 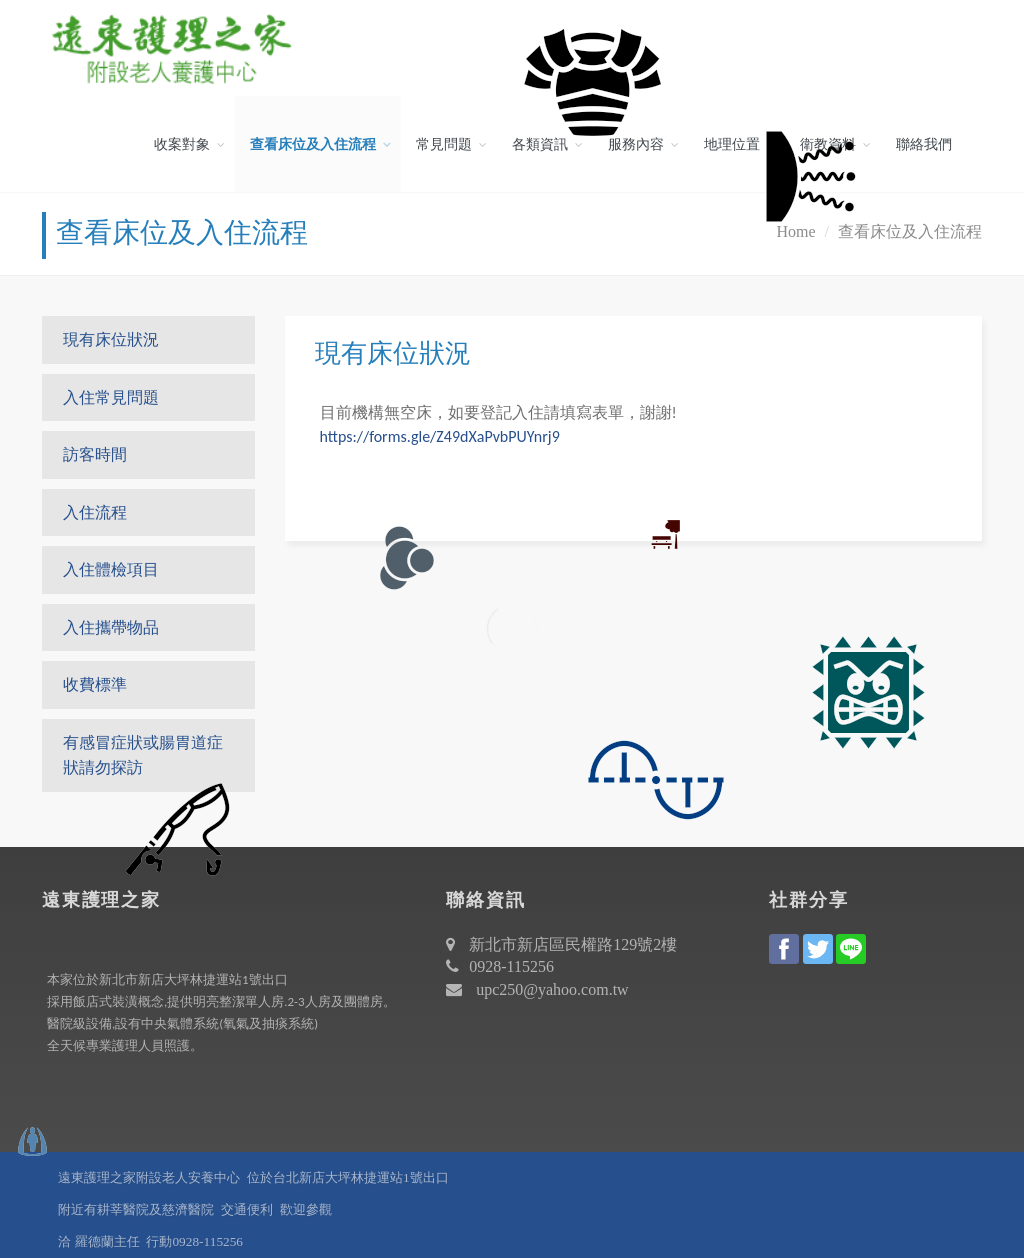 What do you see at coordinates (811, 176) in the screenshot?
I see `indicates radiation or radioactive hazard warning` at bounding box center [811, 176].